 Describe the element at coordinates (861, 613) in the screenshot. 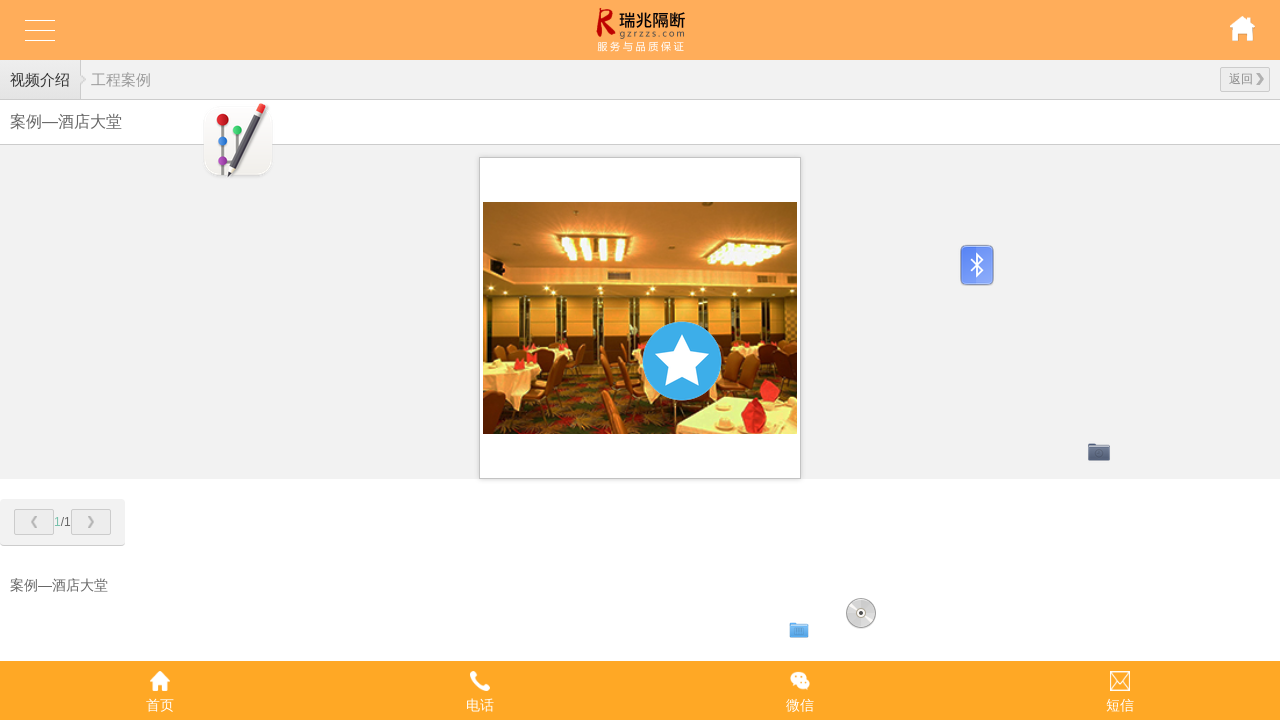

I see `access CD/DVD drive` at that location.